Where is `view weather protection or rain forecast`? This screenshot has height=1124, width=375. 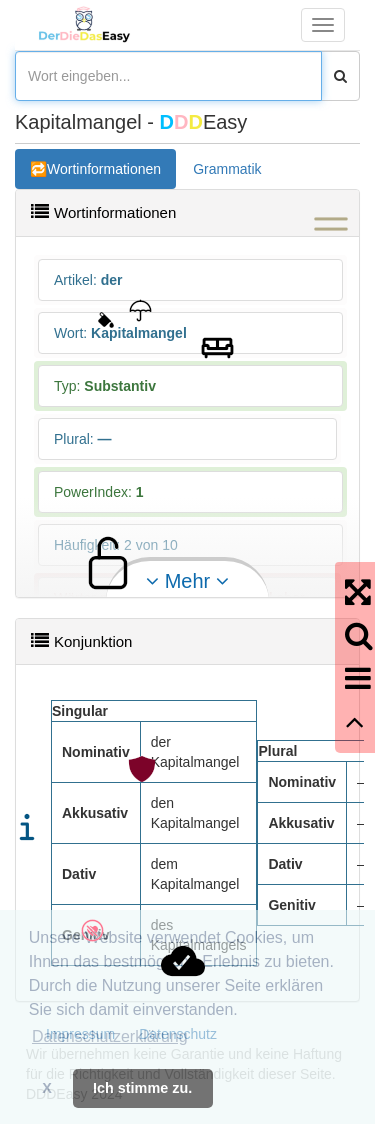
view weather protection or rain forecast is located at coordinates (140, 310).